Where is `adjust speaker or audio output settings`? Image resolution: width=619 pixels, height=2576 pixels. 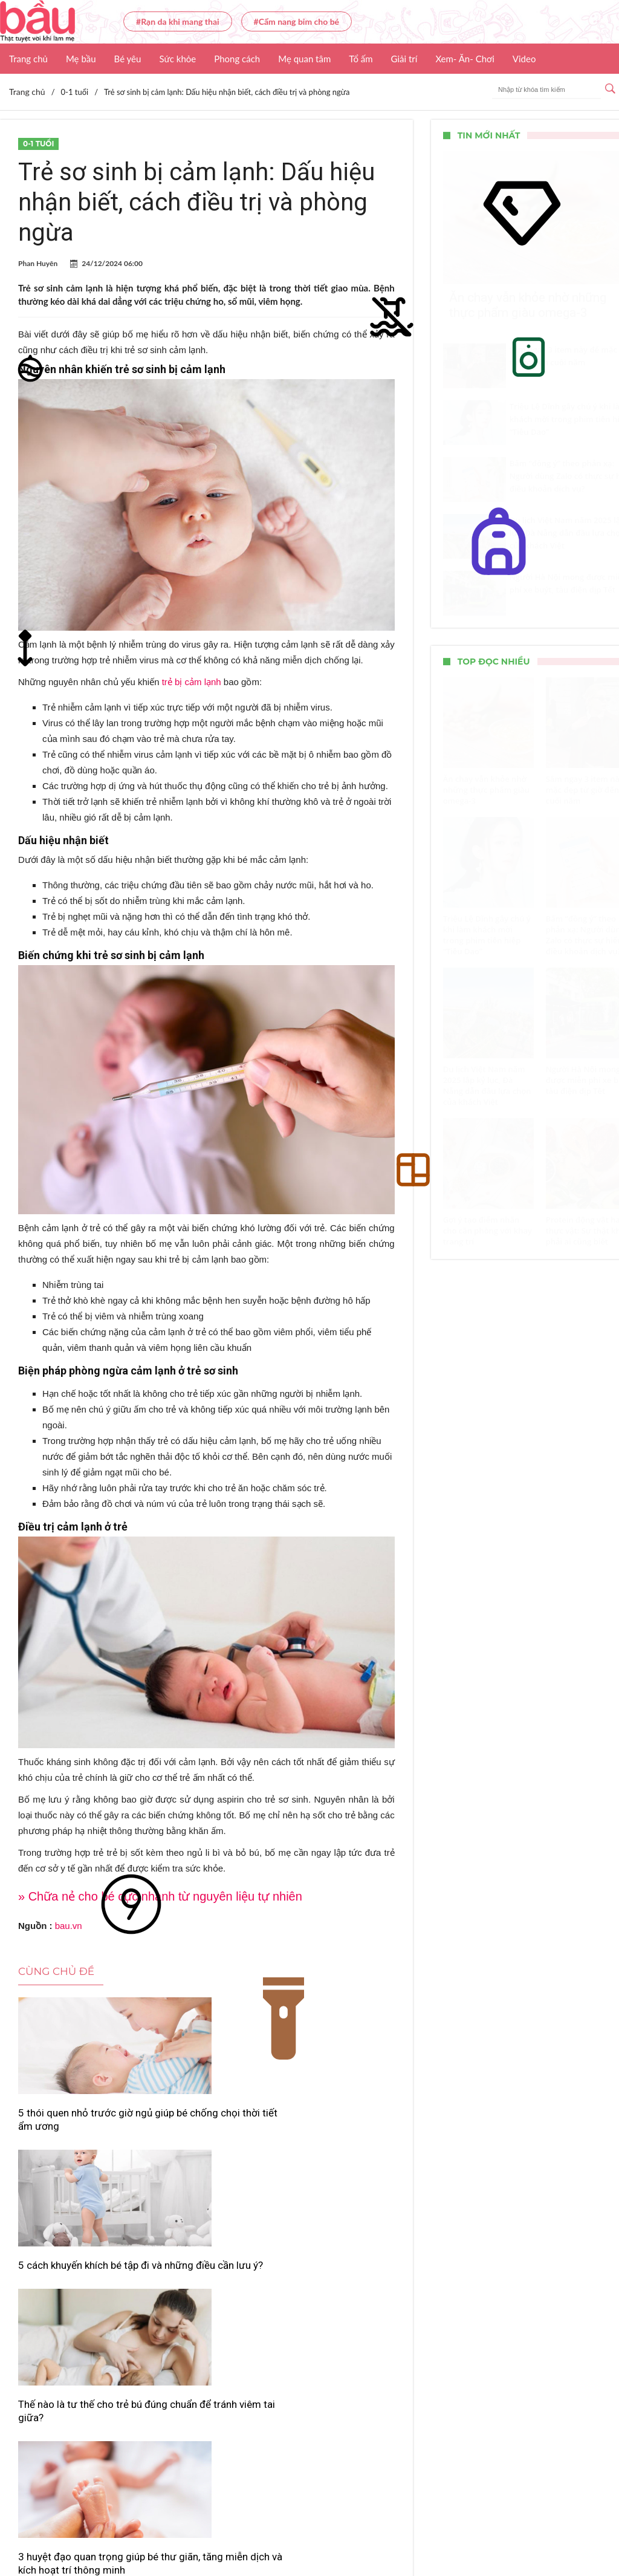 adjust speaker or audio output settings is located at coordinates (528, 357).